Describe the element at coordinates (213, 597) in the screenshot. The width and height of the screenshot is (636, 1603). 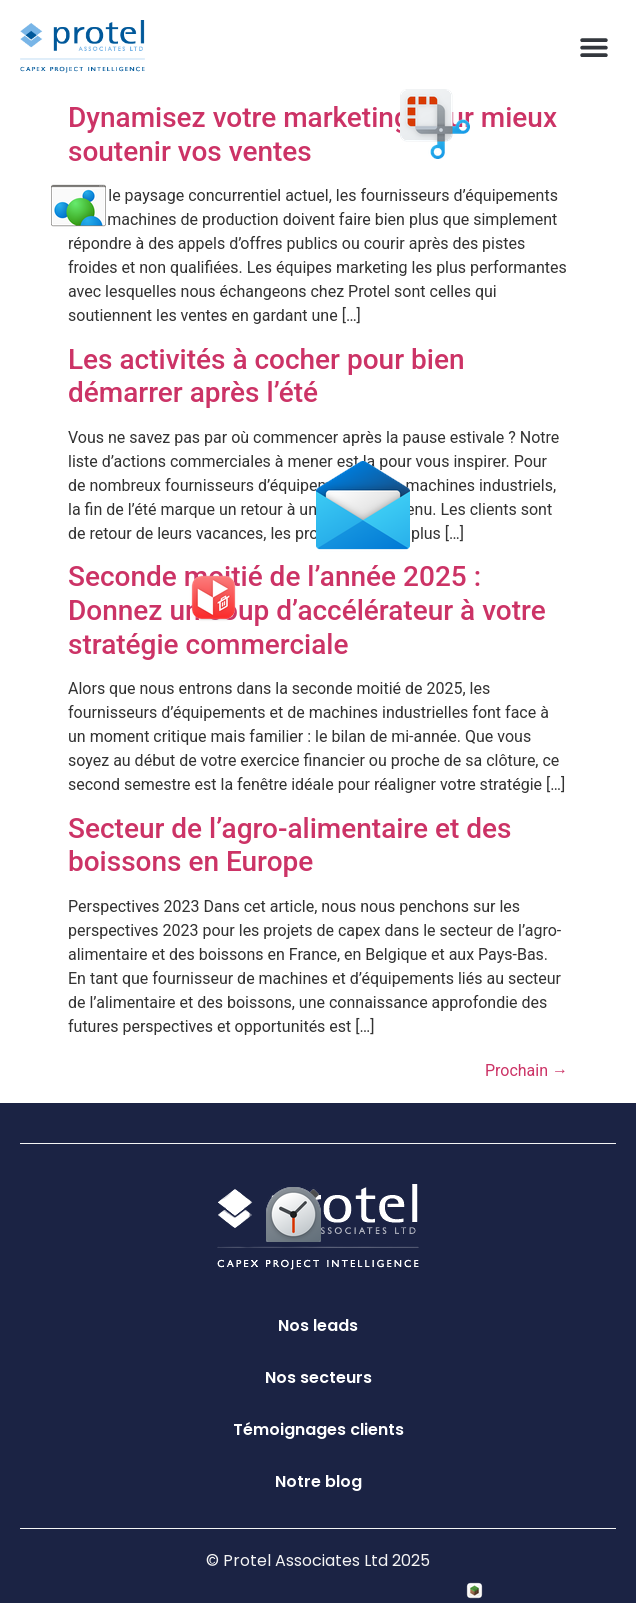
I see `open flatsweep app for system cleanup` at that location.